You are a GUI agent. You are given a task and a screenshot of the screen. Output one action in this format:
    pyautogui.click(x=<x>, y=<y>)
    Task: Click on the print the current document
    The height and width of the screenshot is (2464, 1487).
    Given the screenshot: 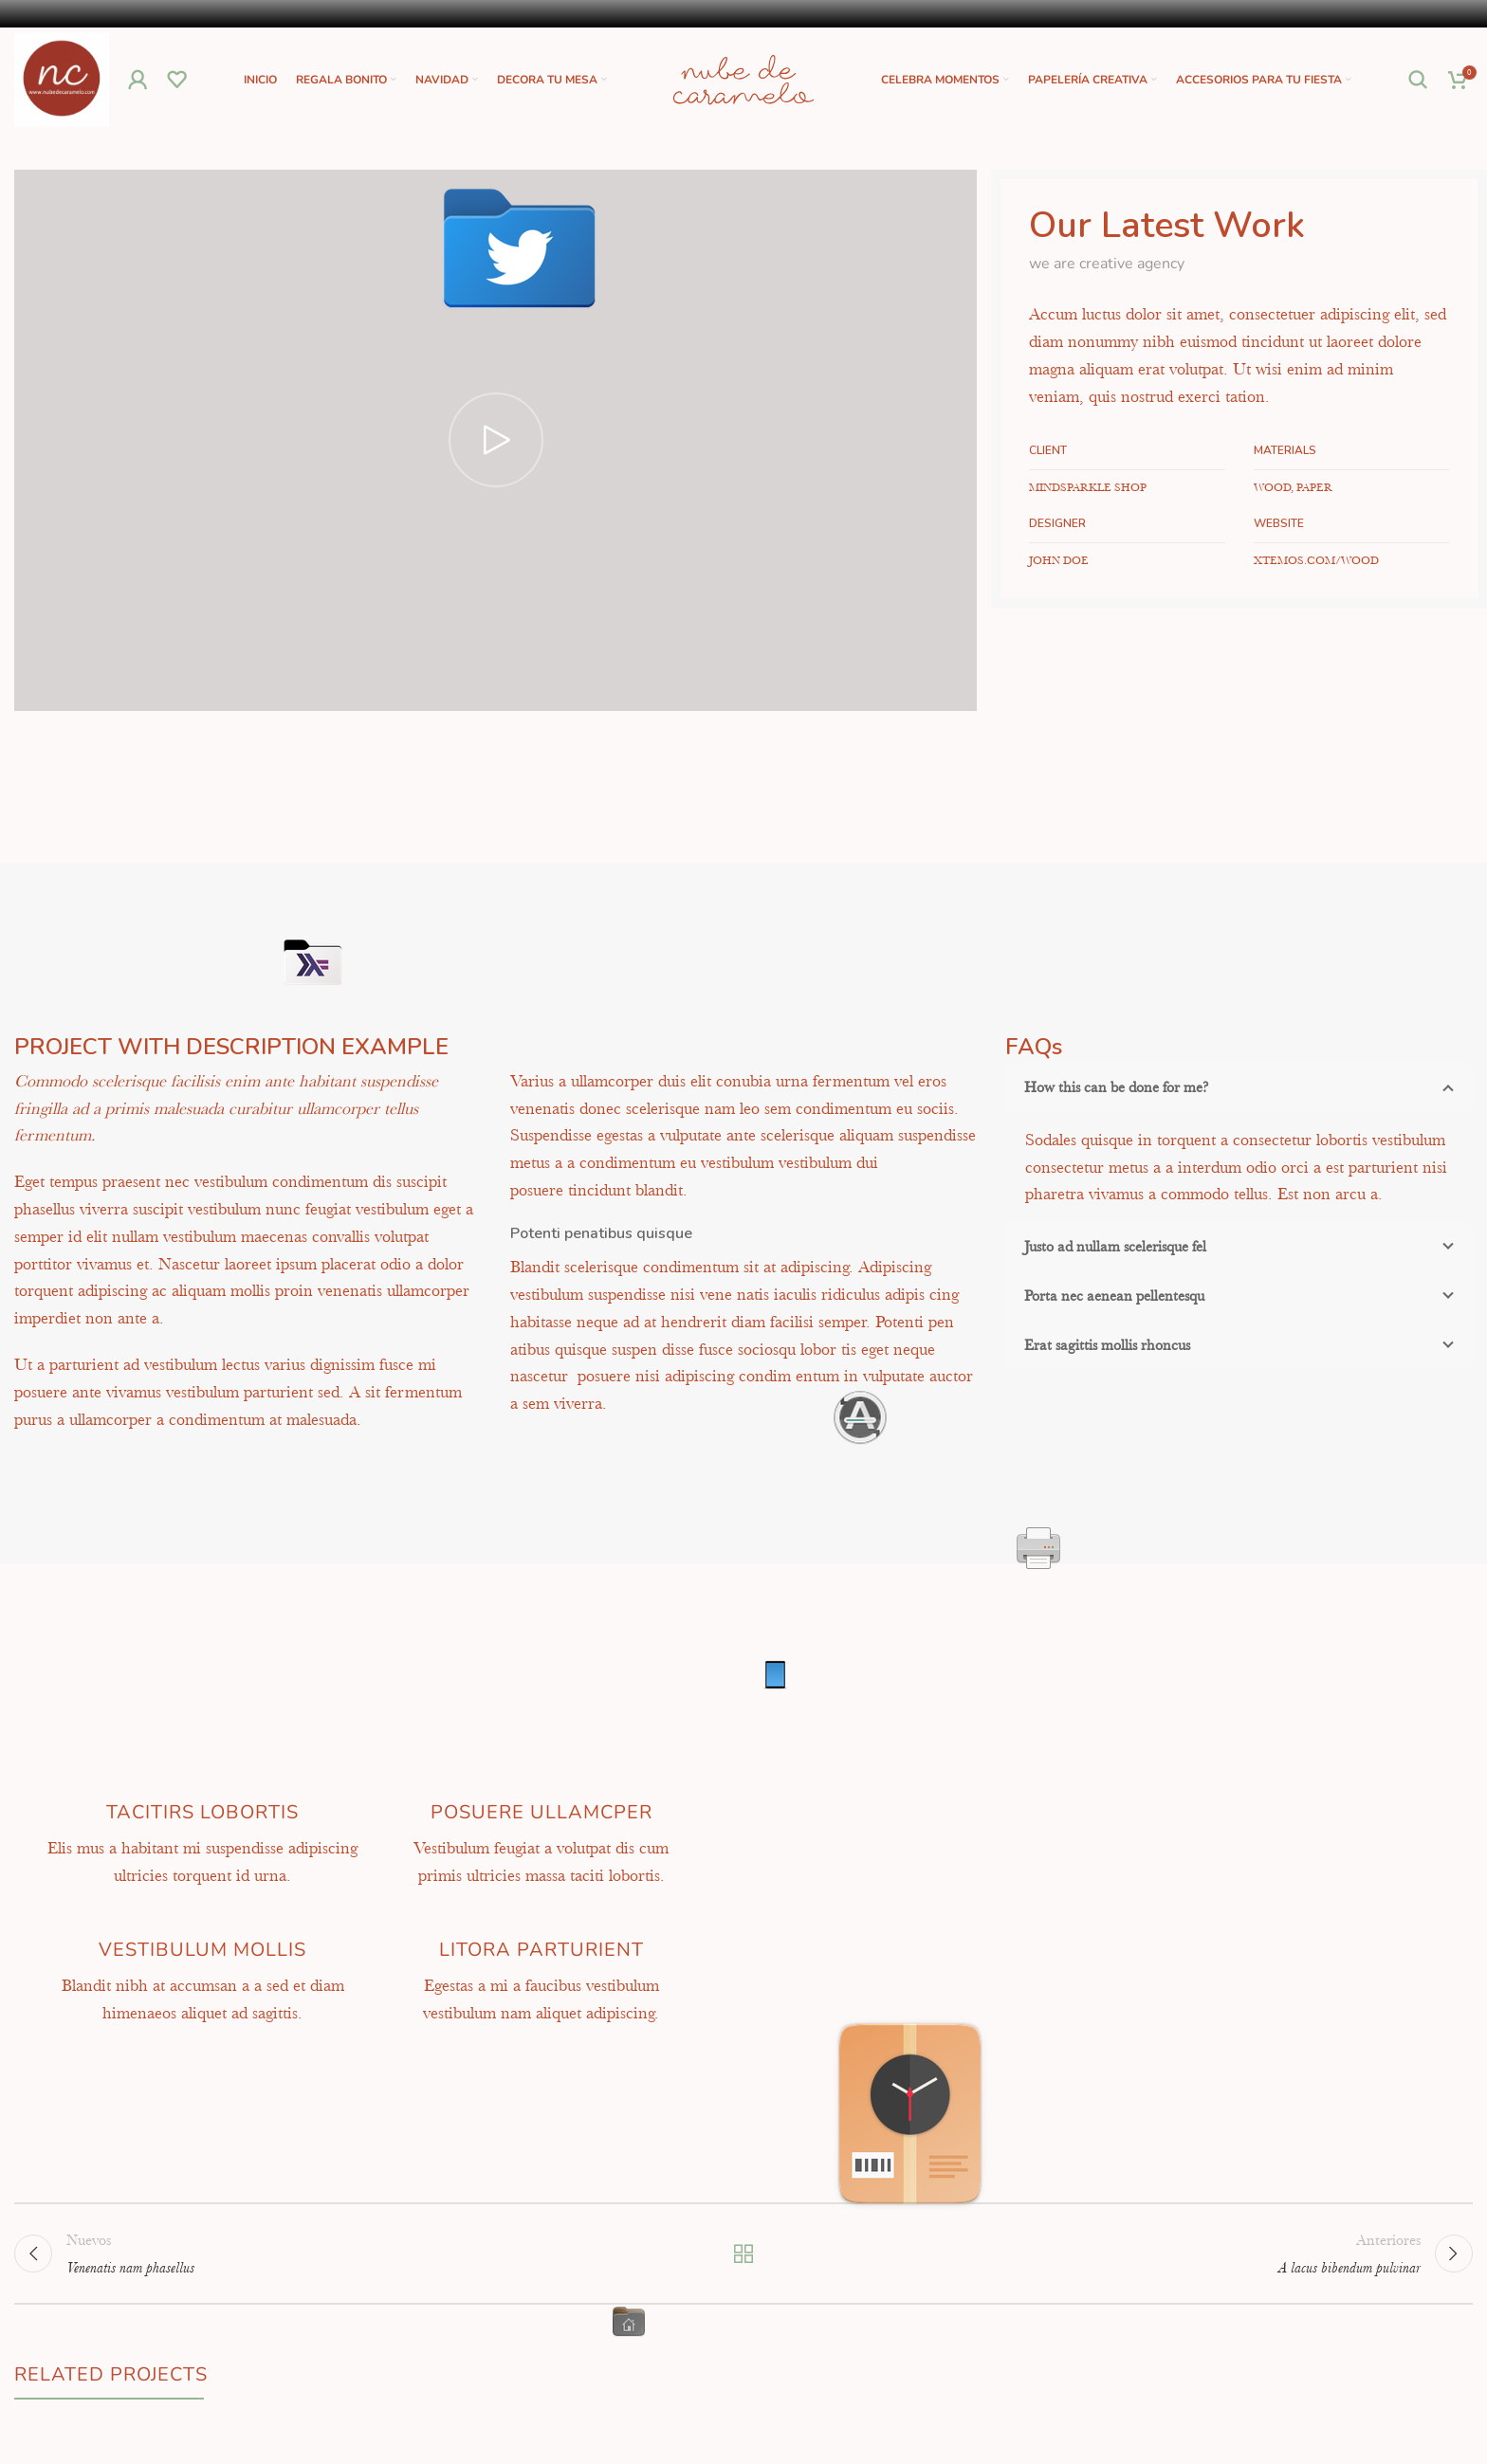 What is the action you would take?
    pyautogui.click(x=1038, y=1548)
    